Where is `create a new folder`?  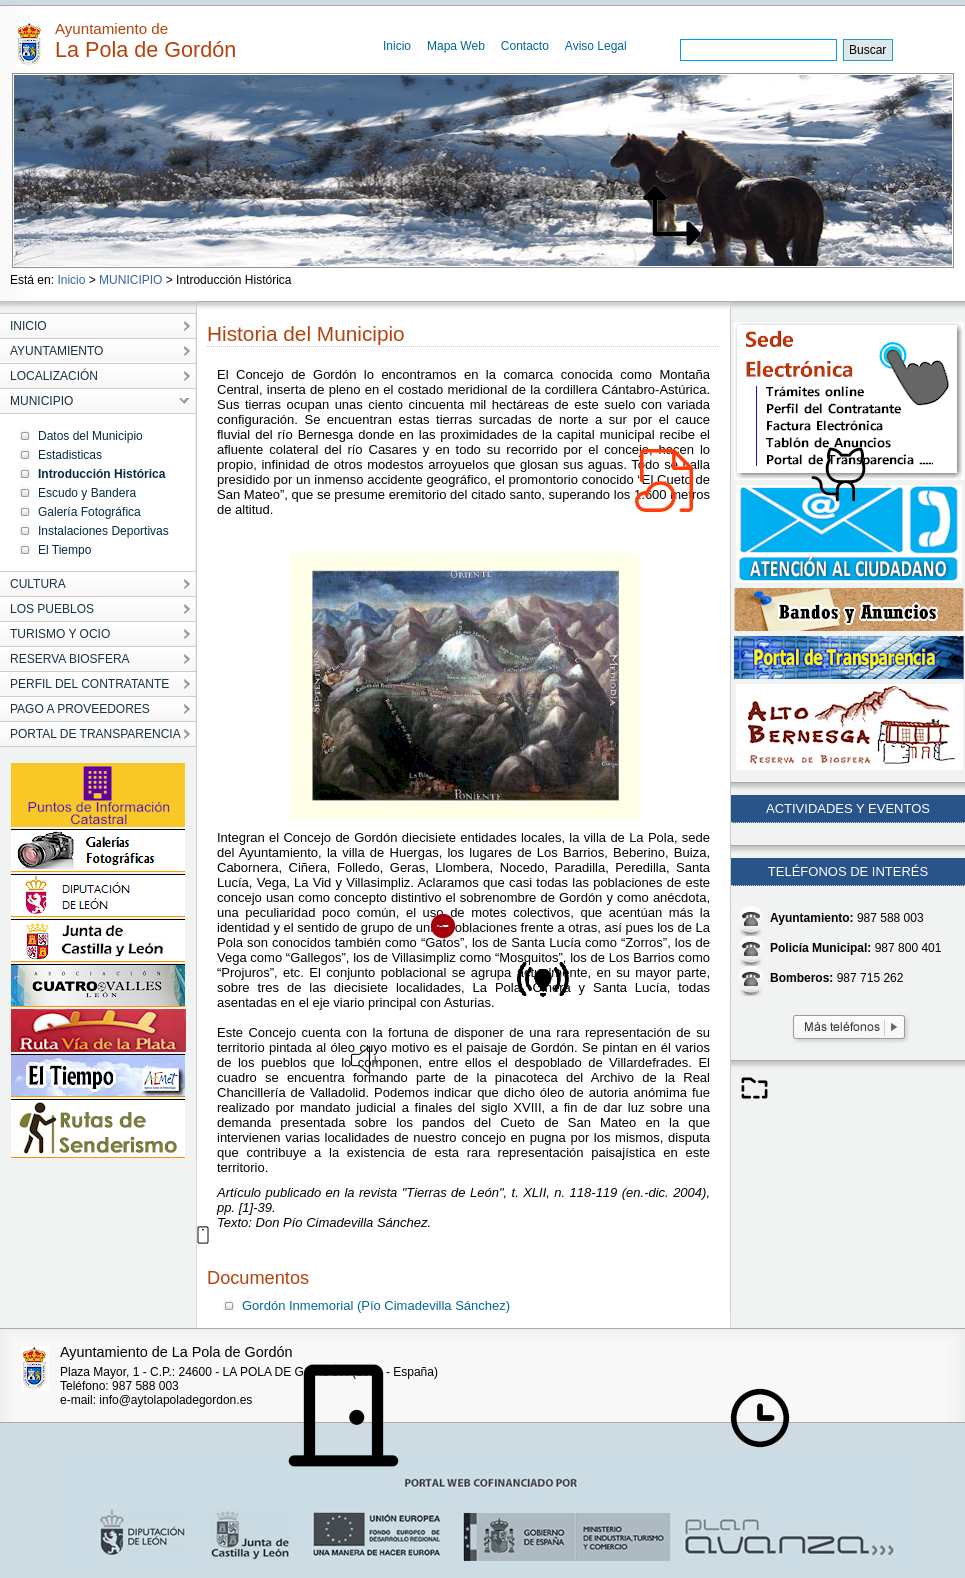
create a new folder is located at coordinates (754, 1087).